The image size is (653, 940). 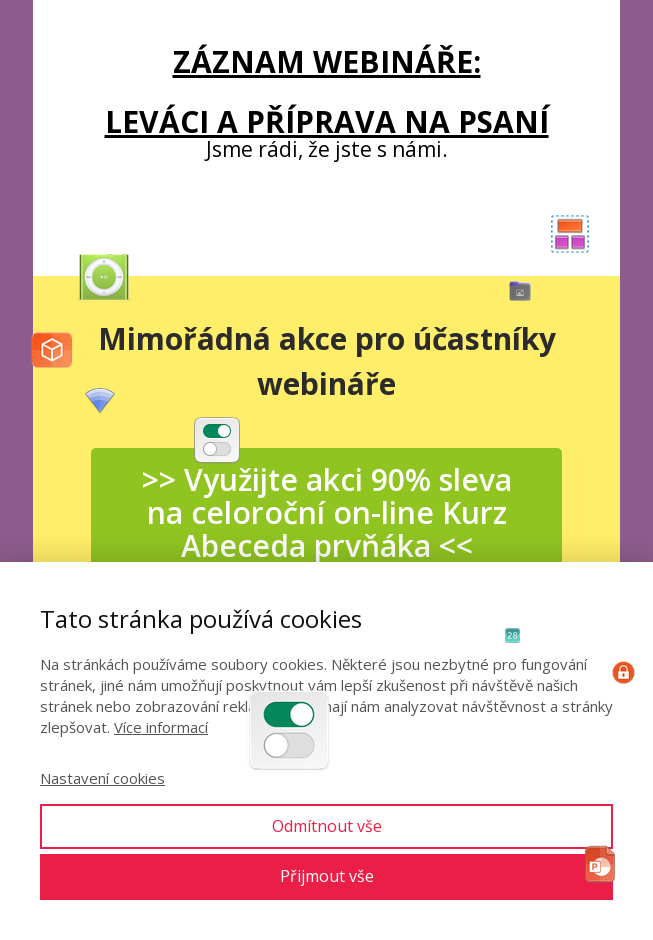 I want to click on open a 3D model file in STL format, so click(x=52, y=349).